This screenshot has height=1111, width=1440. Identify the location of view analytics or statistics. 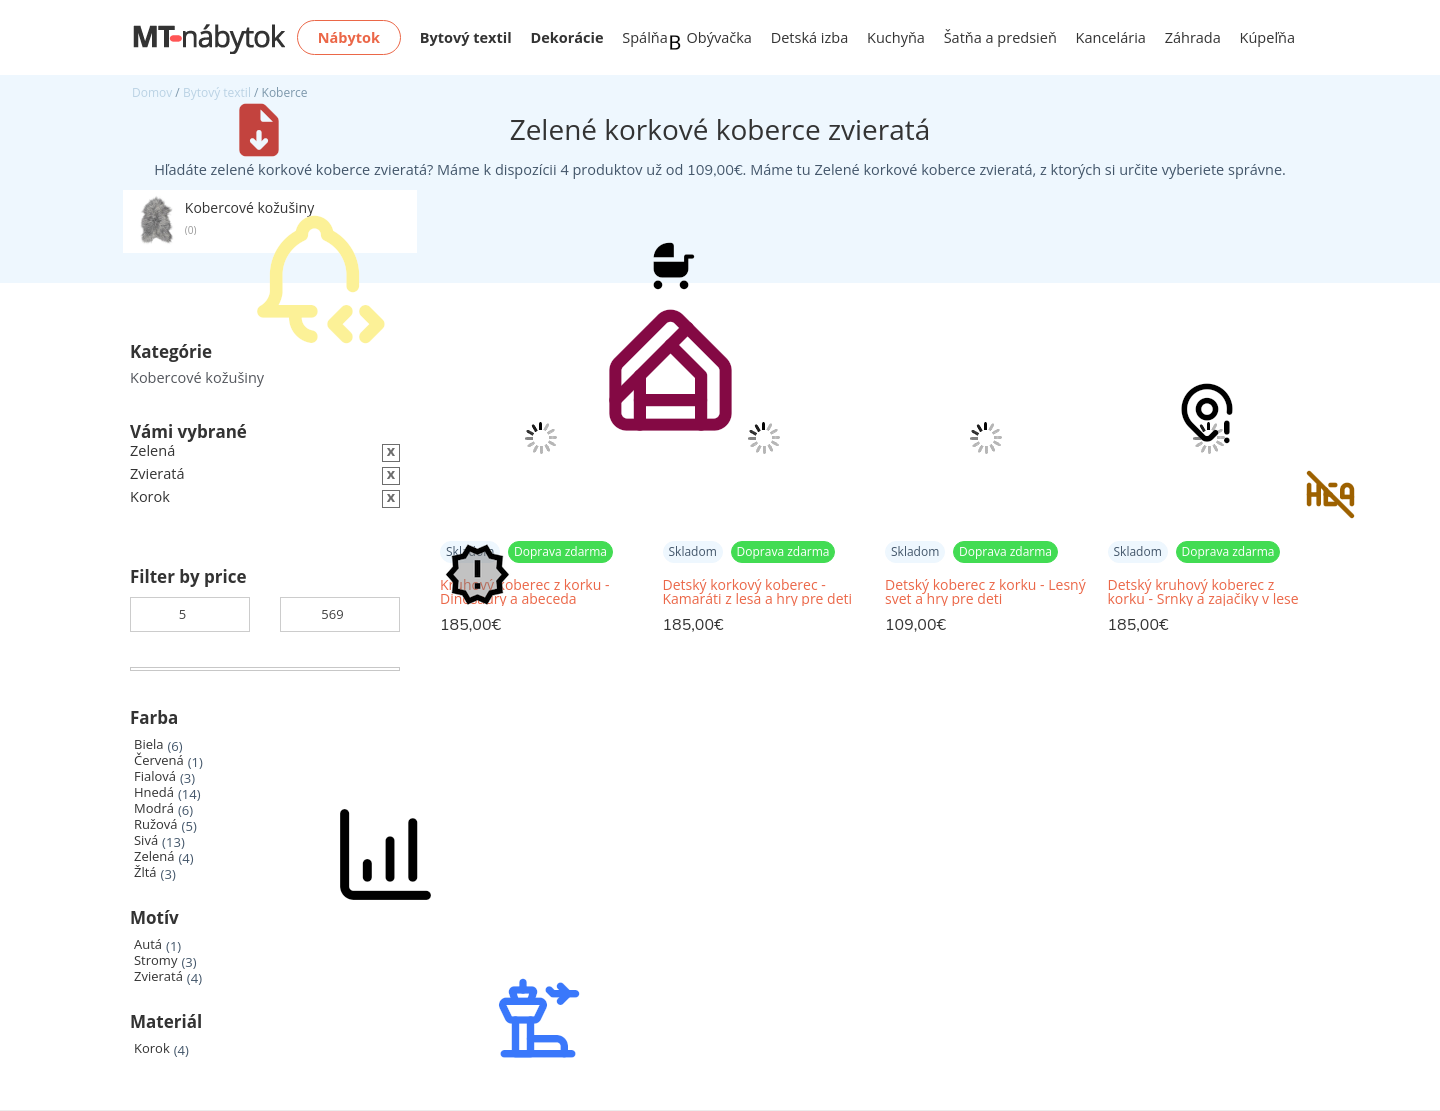
(385, 854).